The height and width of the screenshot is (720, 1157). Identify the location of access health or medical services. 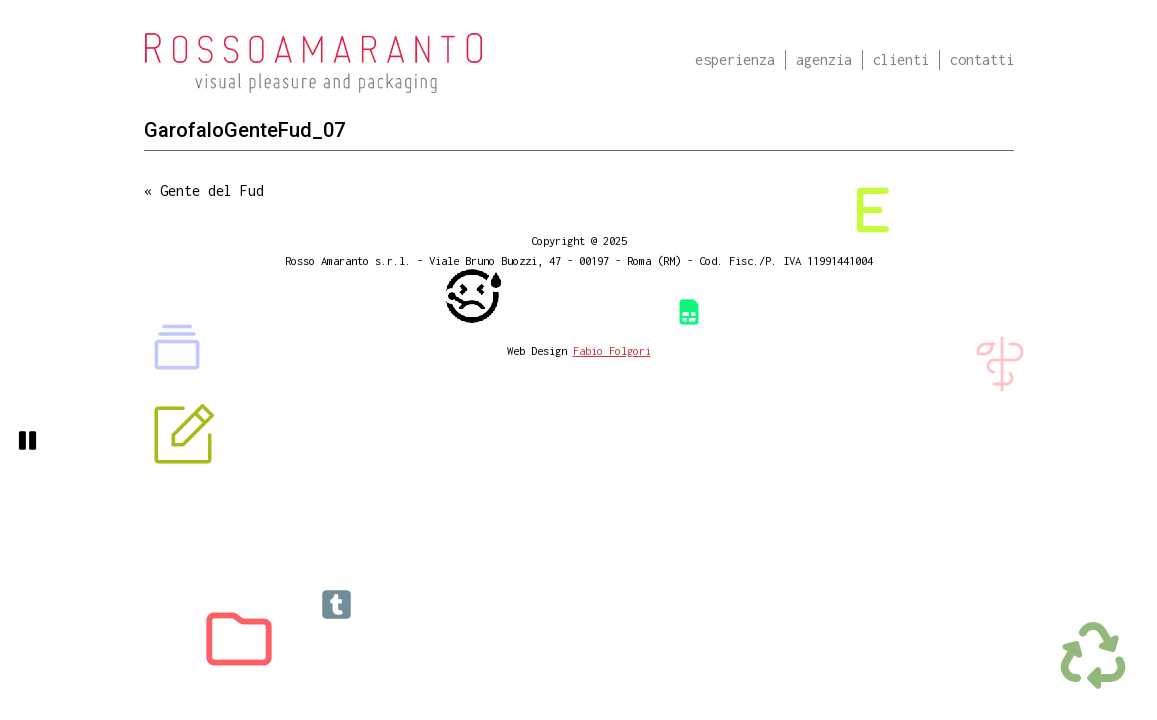
(1002, 364).